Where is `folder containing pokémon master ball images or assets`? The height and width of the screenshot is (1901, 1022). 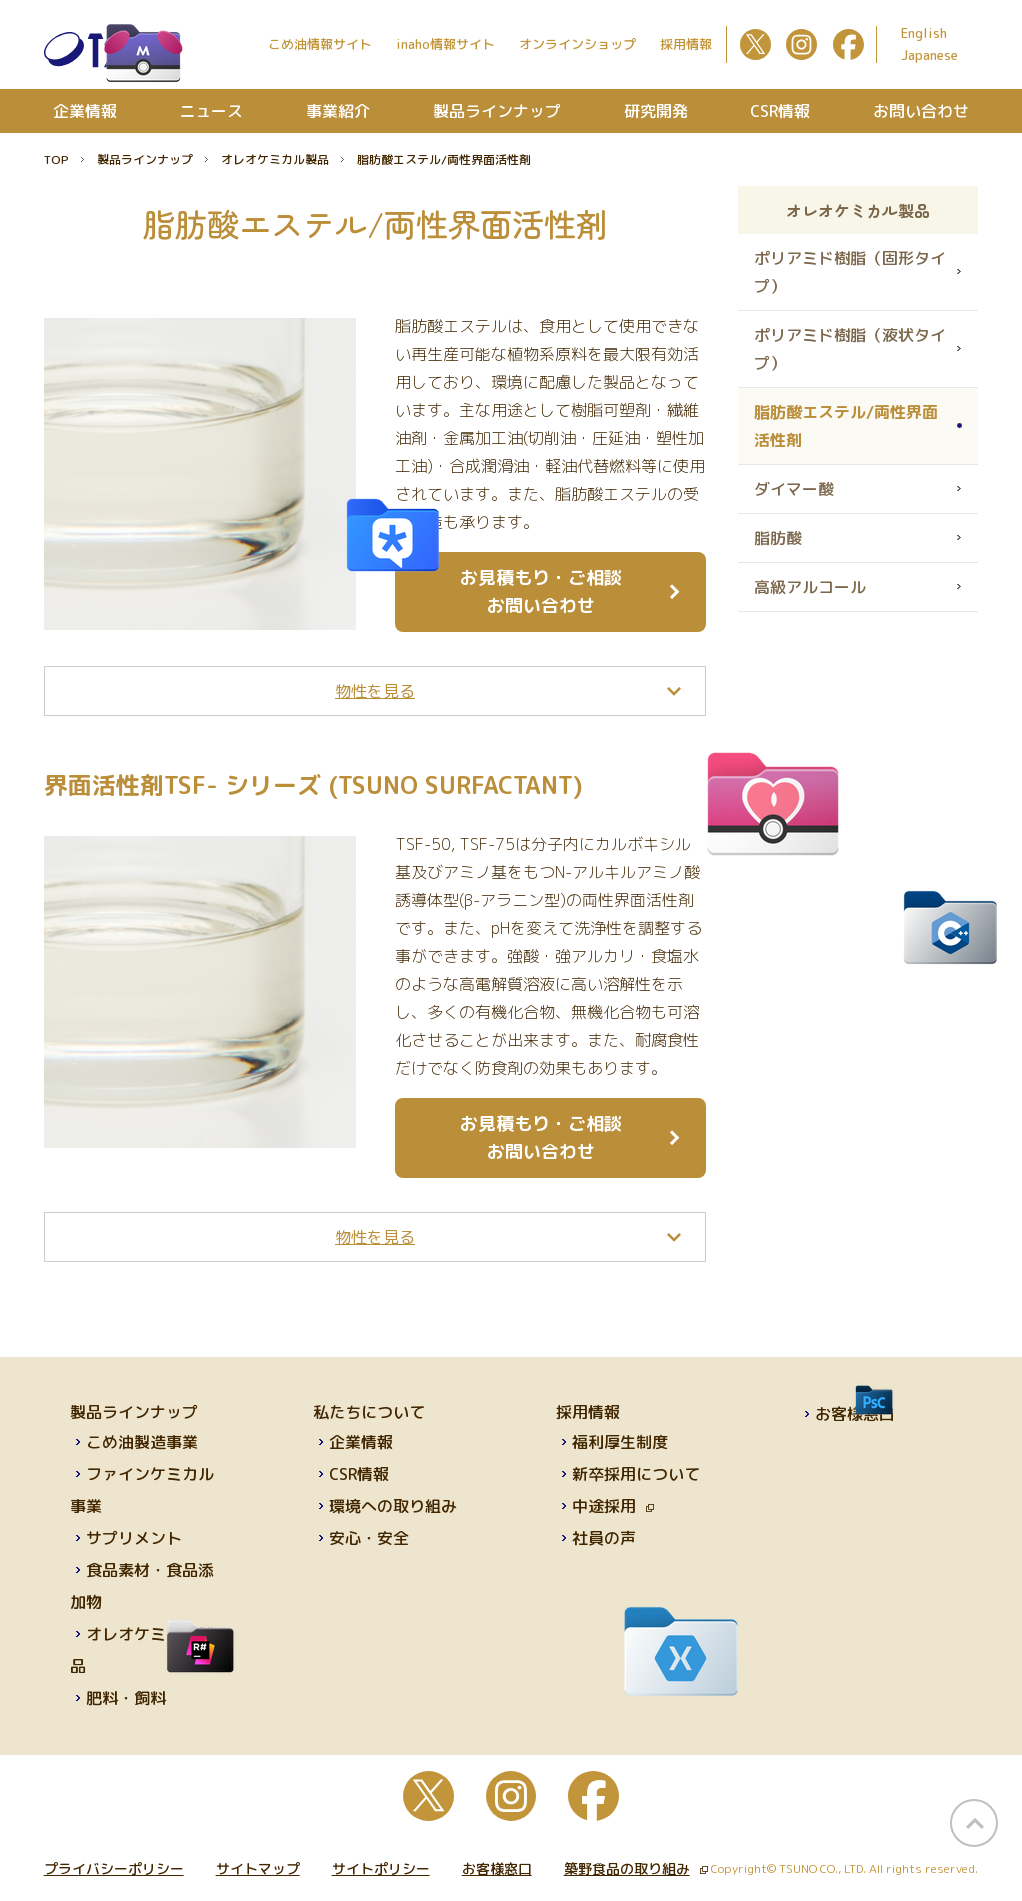
folder containing pokémon master ball images or assets is located at coordinates (143, 55).